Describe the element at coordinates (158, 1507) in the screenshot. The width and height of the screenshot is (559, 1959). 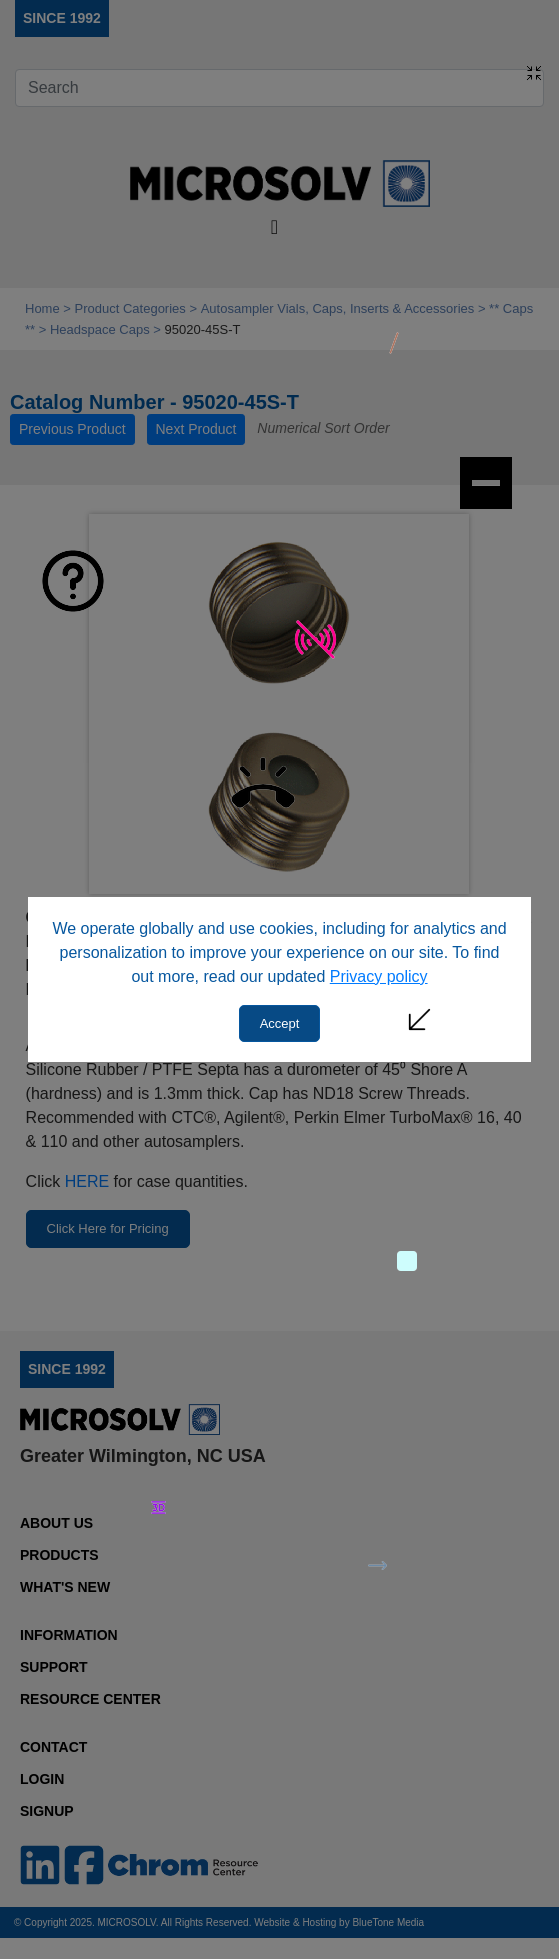
I see `switch to 3D view mode` at that location.